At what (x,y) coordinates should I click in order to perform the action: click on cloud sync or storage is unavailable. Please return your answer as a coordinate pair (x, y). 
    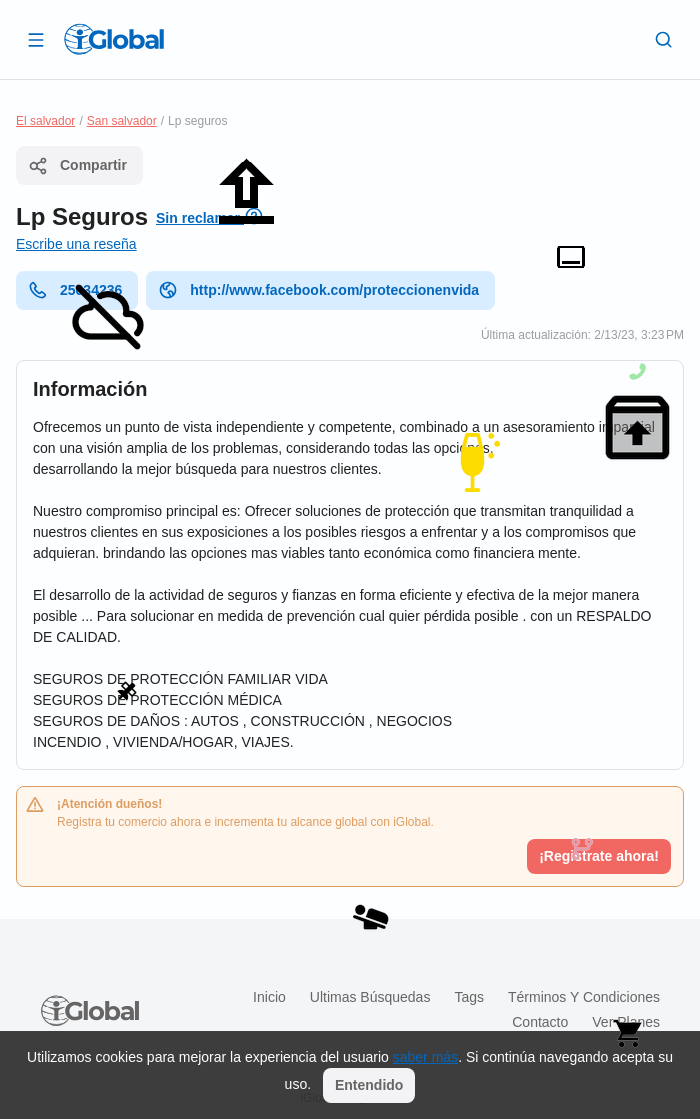
    Looking at the image, I should click on (108, 317).